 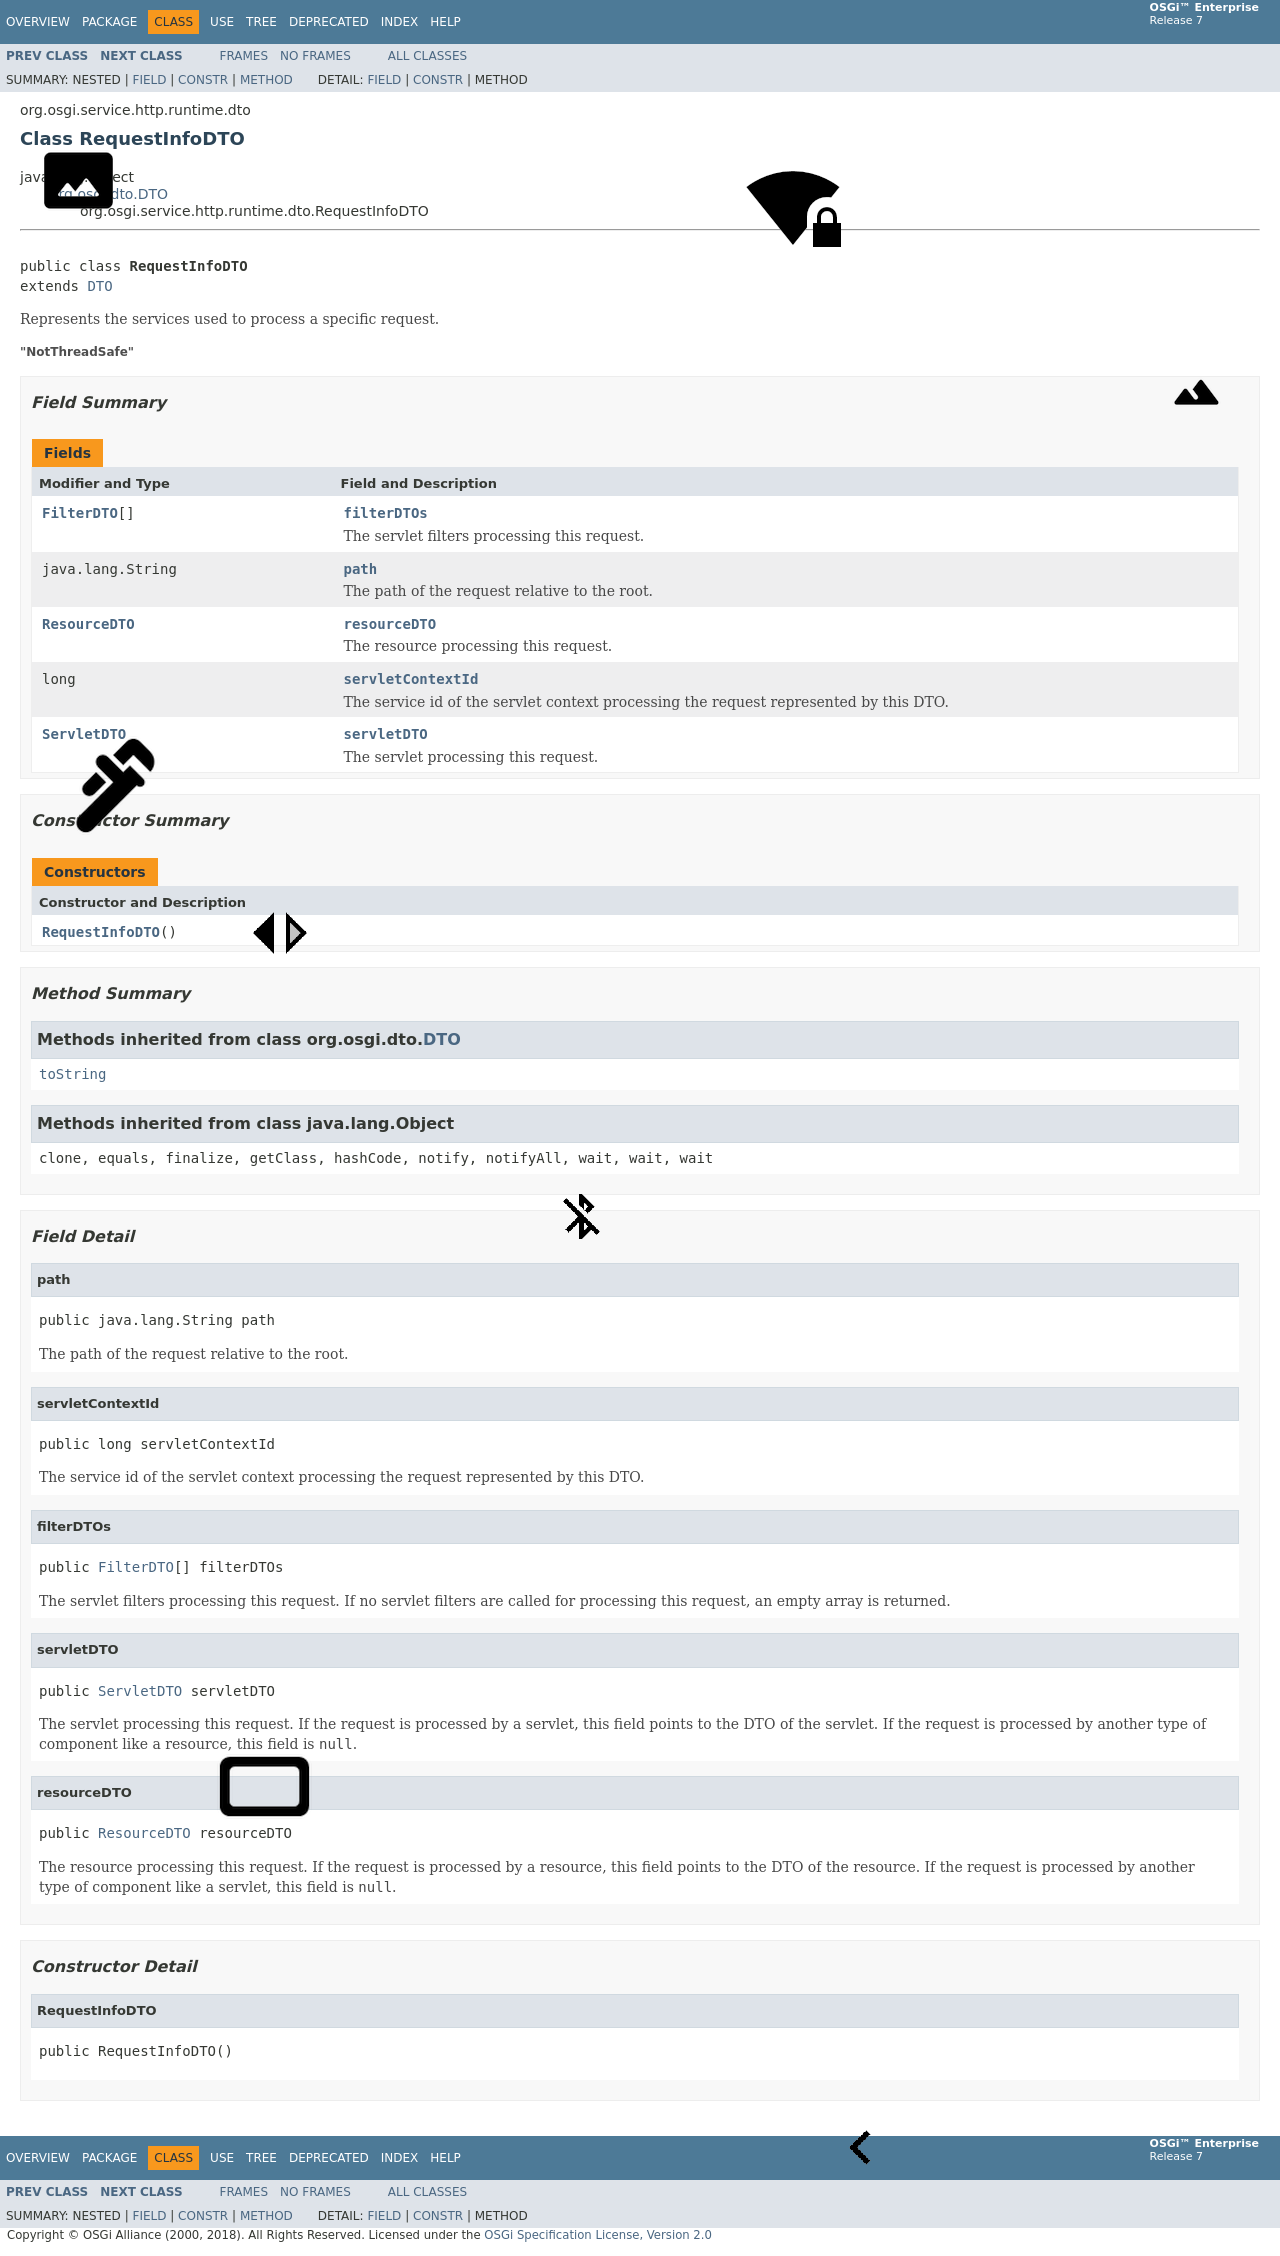 What do you see at coordinates (860, 2147) in the screenshot?
I see `go back to the previous screen` at bounding box center [860, 2147].